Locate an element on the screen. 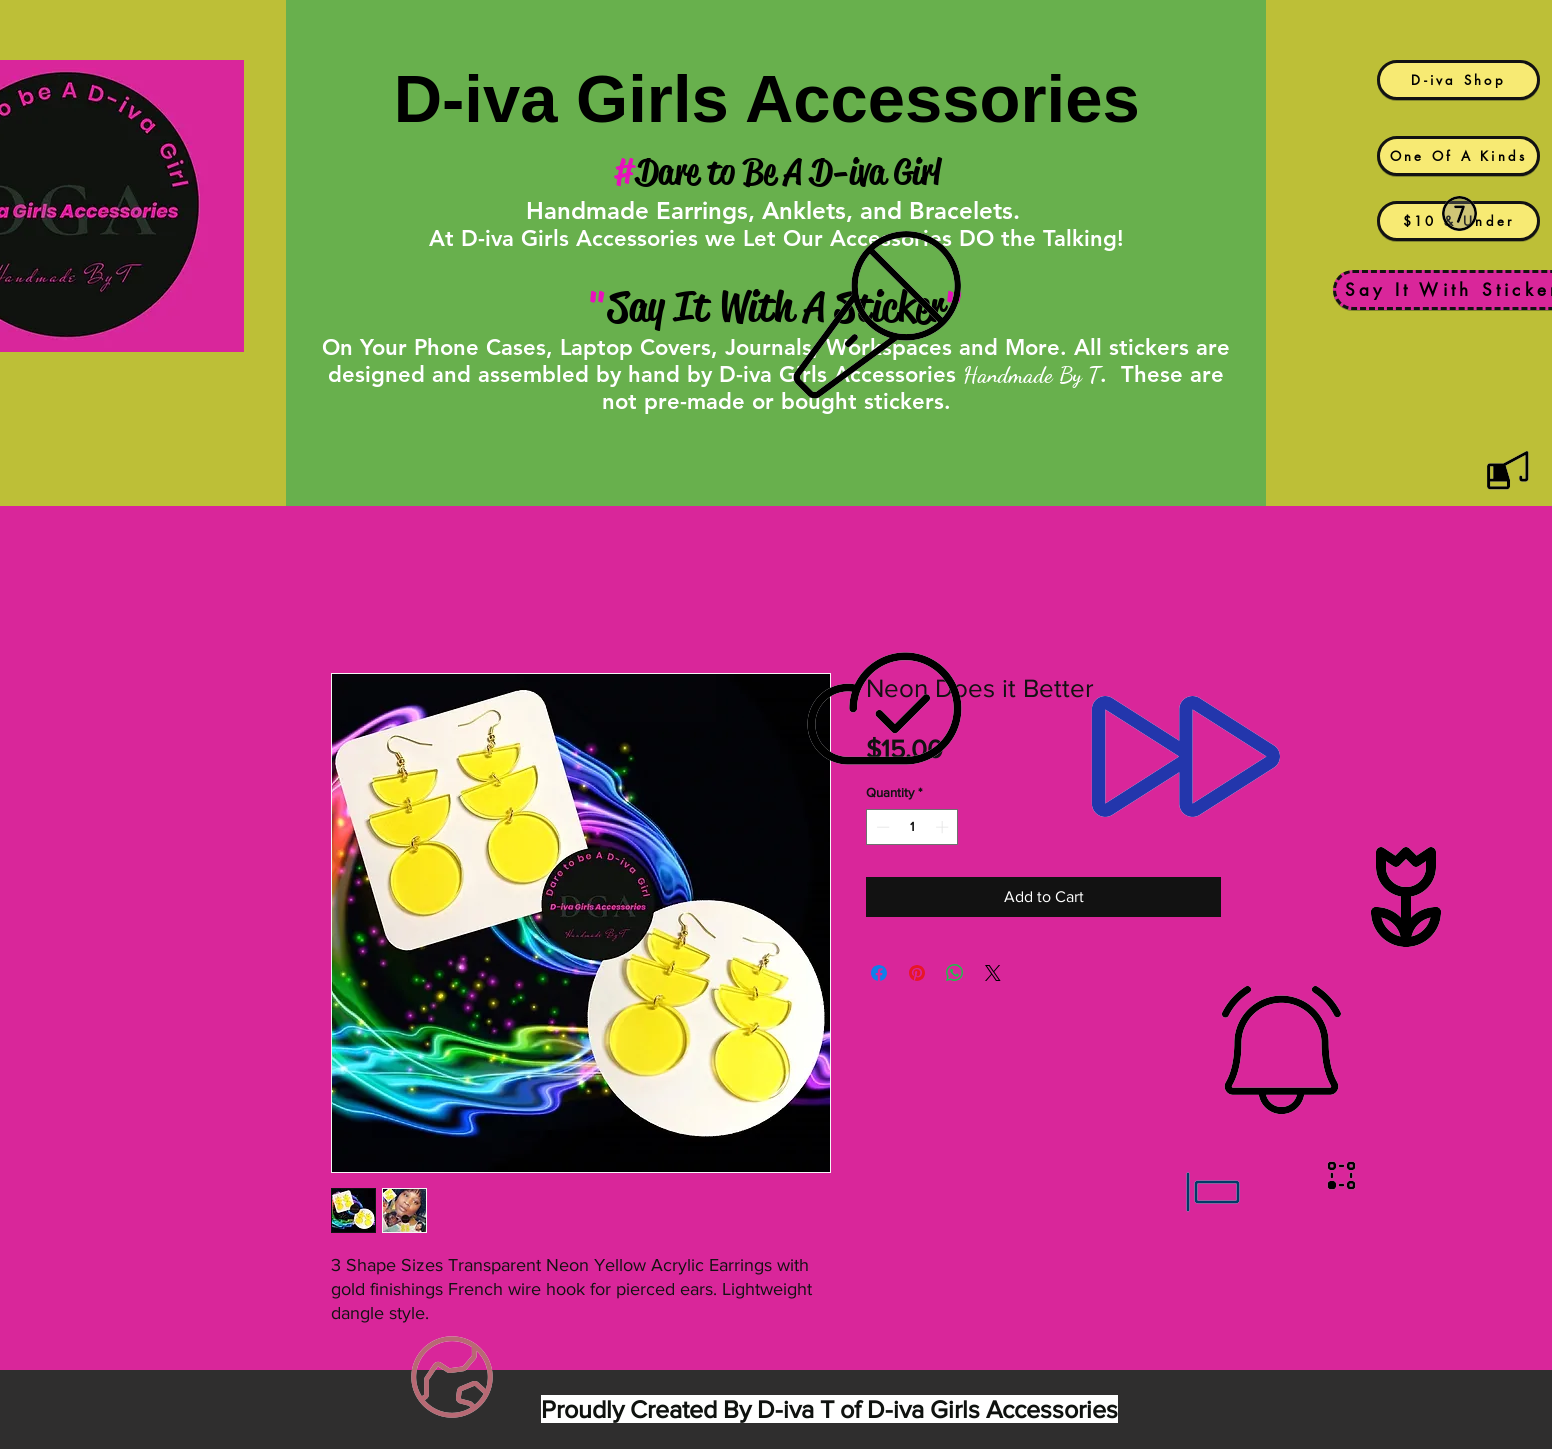 The height and width of the screenshot is (1449, 1552). enable macro or close-up photography mode is located at coordinates (1406, 897).